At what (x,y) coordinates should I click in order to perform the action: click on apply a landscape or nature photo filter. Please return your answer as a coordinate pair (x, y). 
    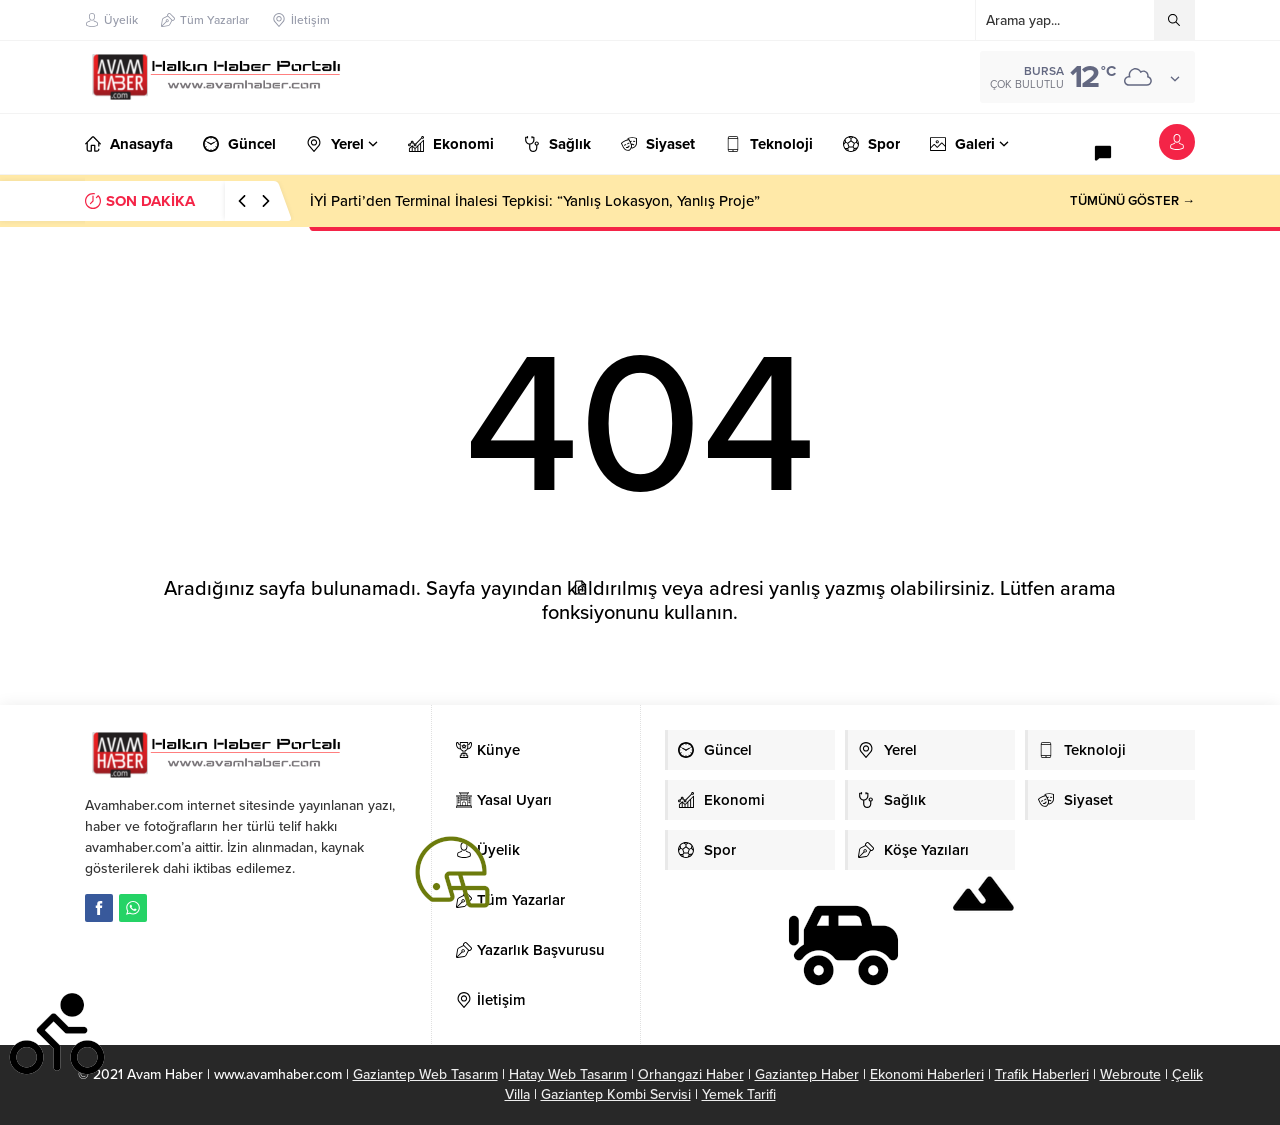
    Looking at the image, I should click on (983, 892).